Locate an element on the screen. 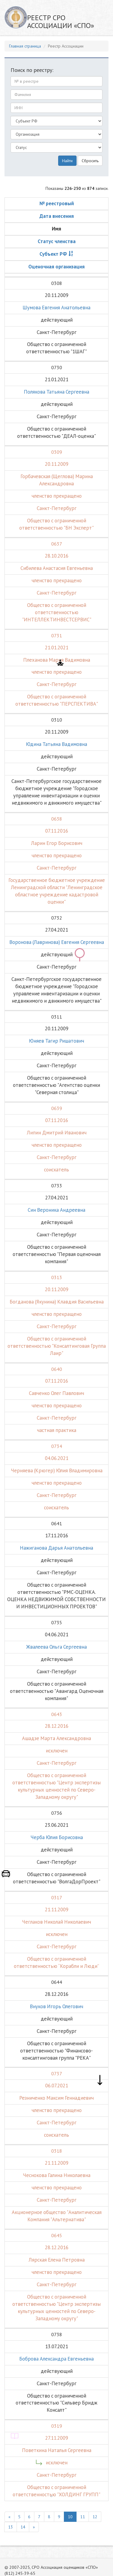 The width and height of the screenshot is (113, 2576). move item down in a list is located at coordinates (100, 2080).